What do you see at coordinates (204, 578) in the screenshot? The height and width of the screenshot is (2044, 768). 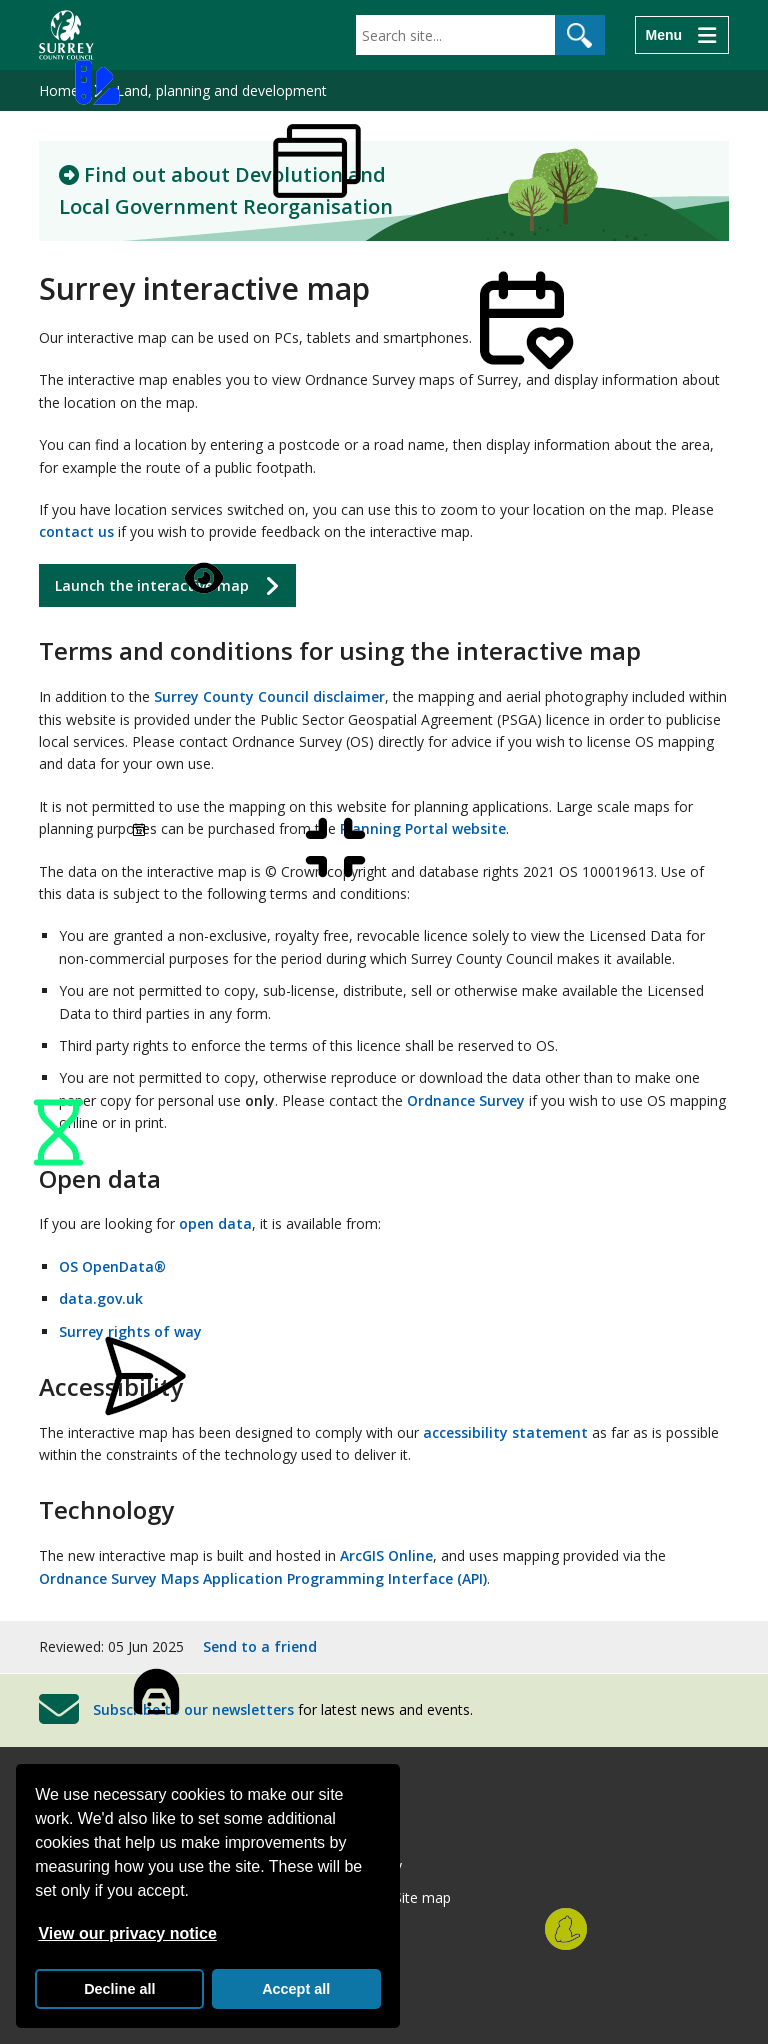 I see `view or preview content` at bounding box center [204, 578].